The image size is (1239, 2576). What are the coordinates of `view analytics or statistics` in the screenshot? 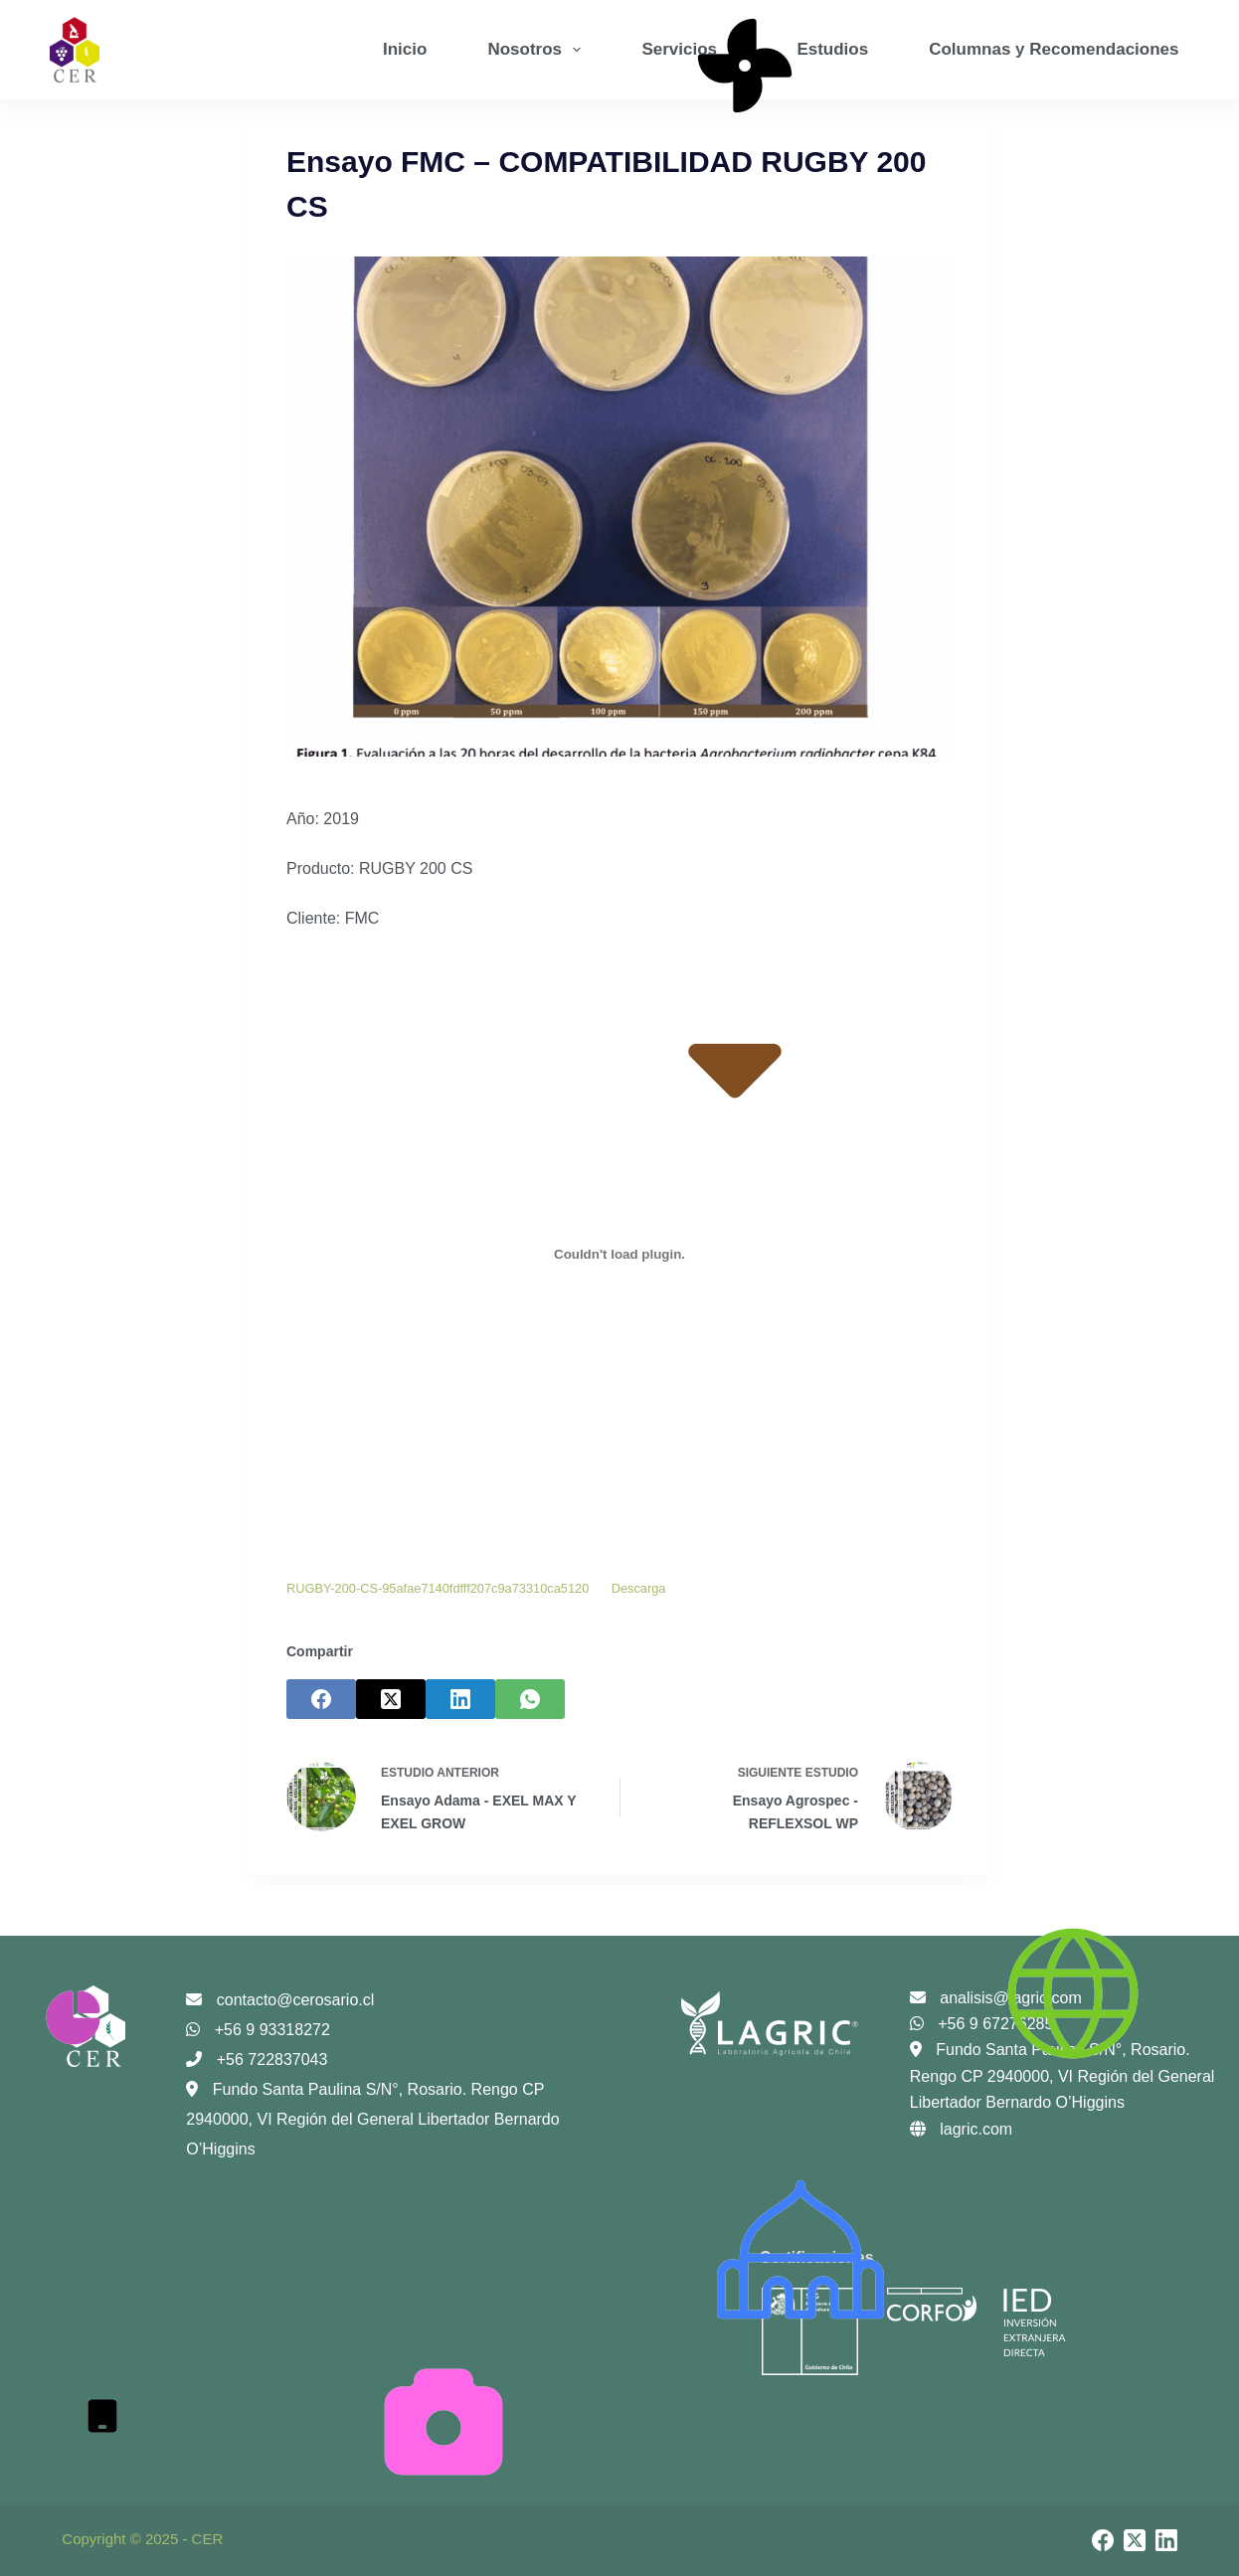 It's located at (73, 2017).